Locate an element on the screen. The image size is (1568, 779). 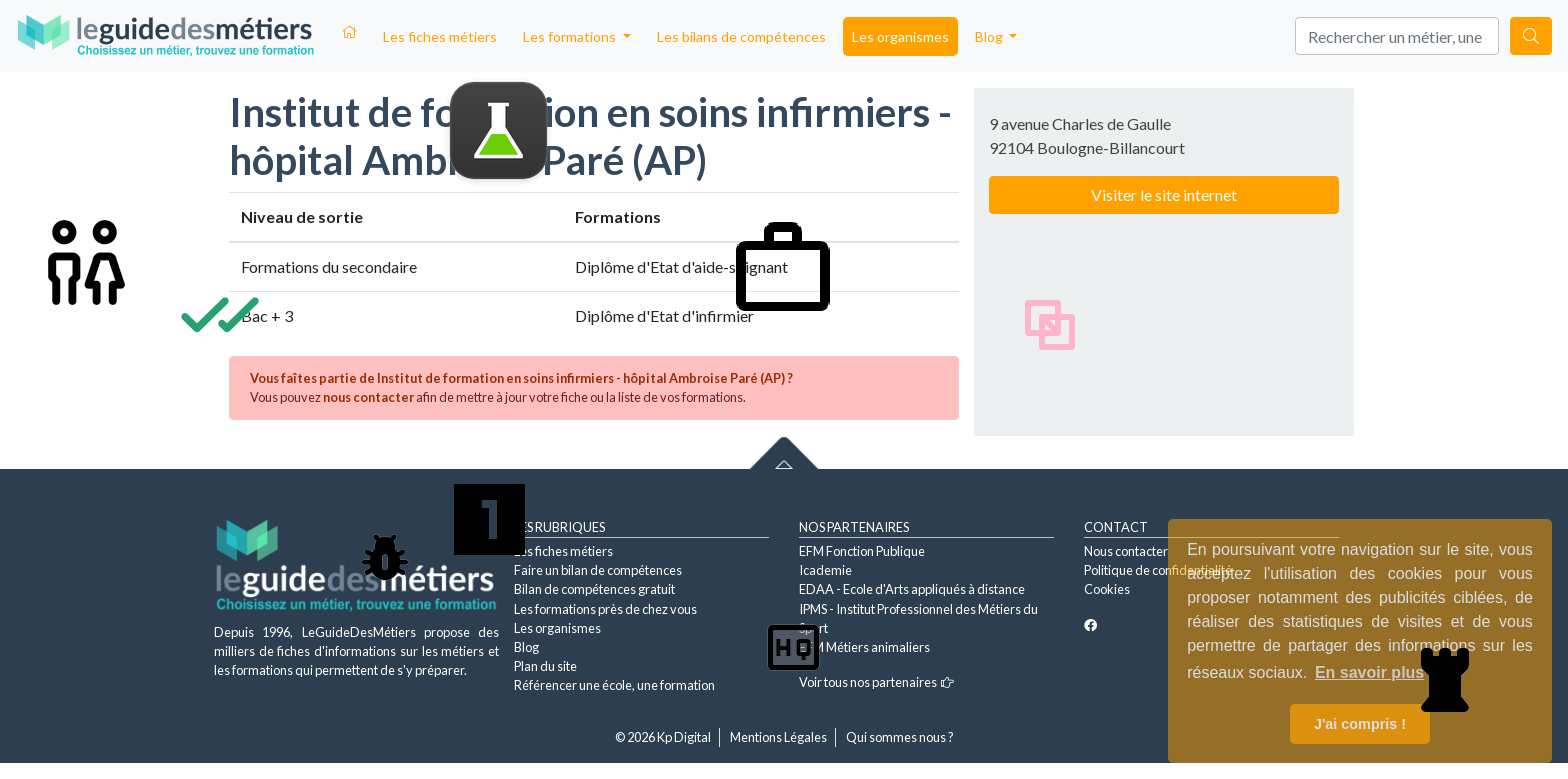
access work or professional settings is located at coordinates (783, 269).